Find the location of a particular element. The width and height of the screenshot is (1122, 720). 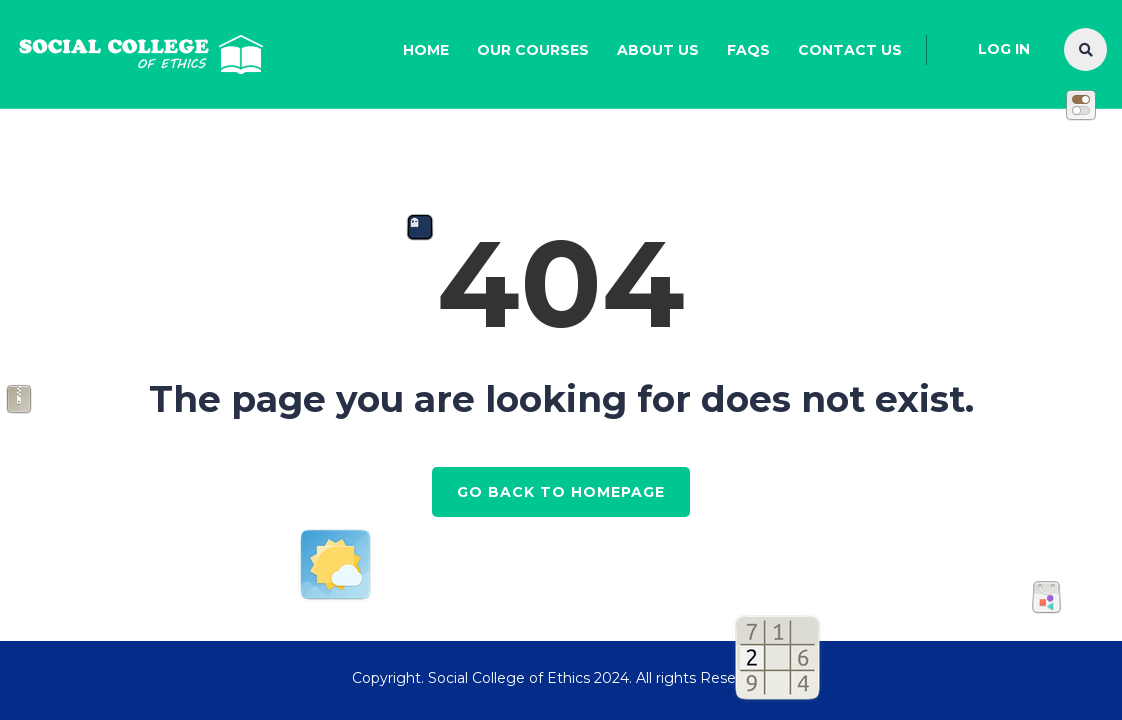

open ghostty terminal application is located at coordinates (420, 227).